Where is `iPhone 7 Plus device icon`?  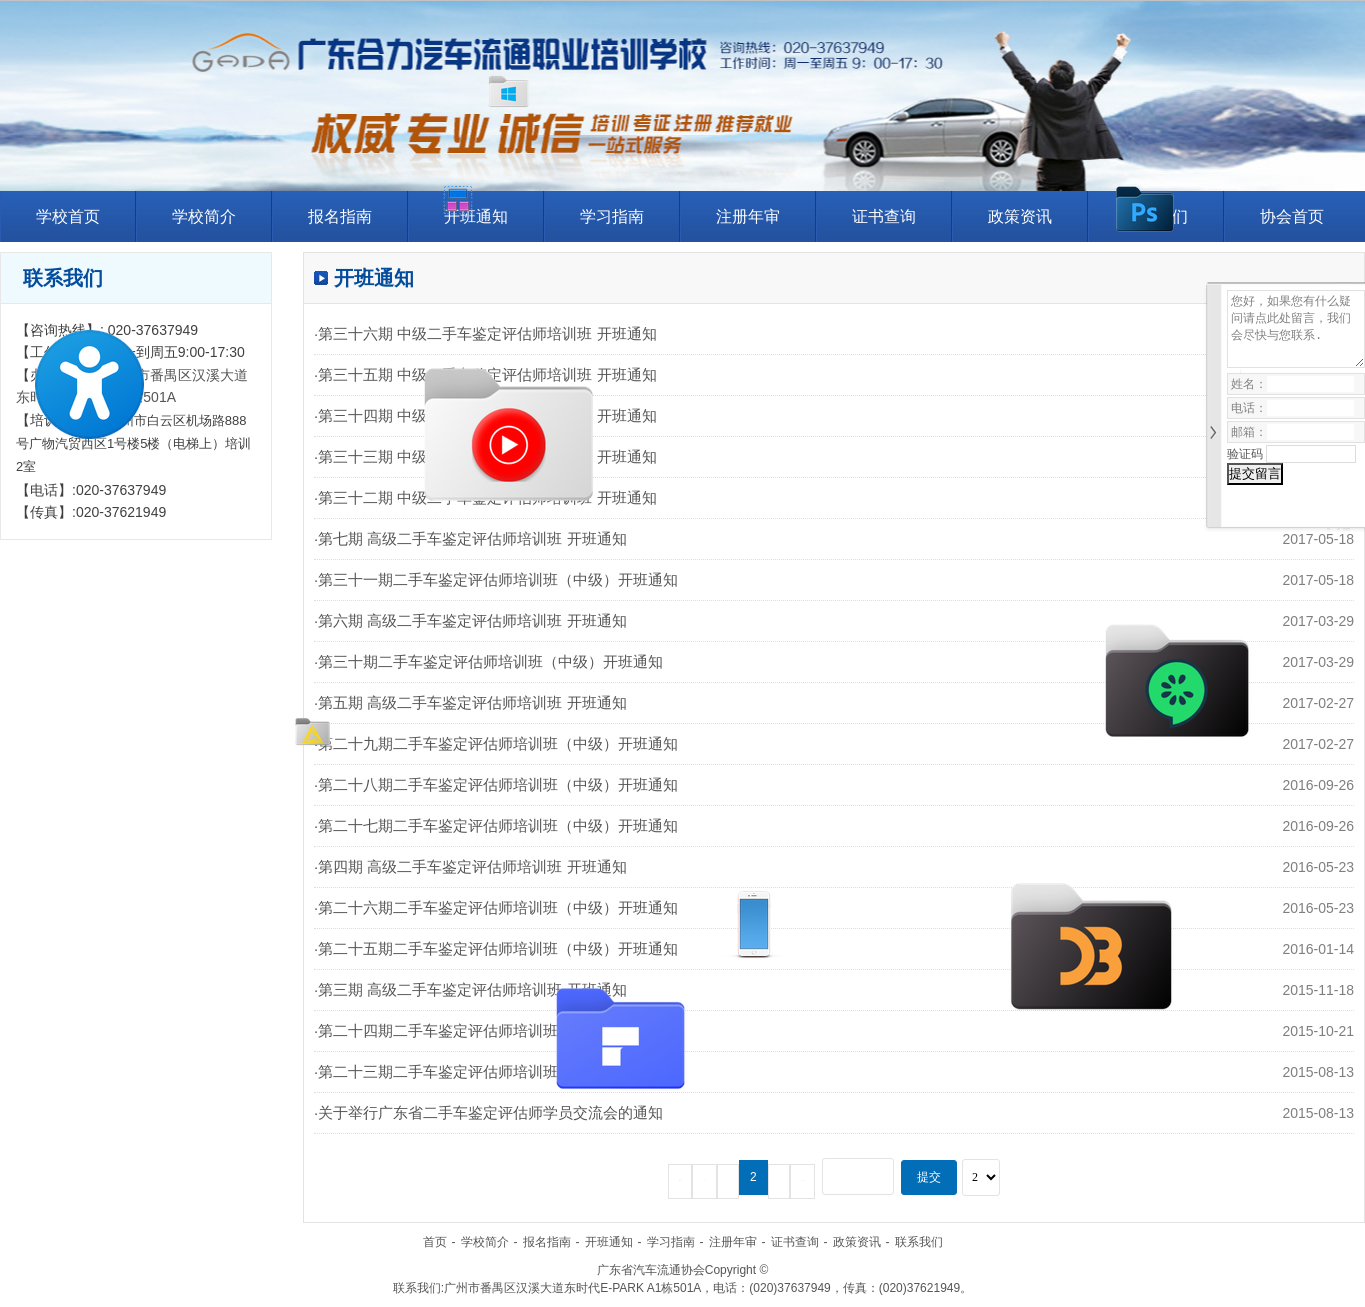
iPhone 7 Plus device icon is located at coordinates (754, 925).